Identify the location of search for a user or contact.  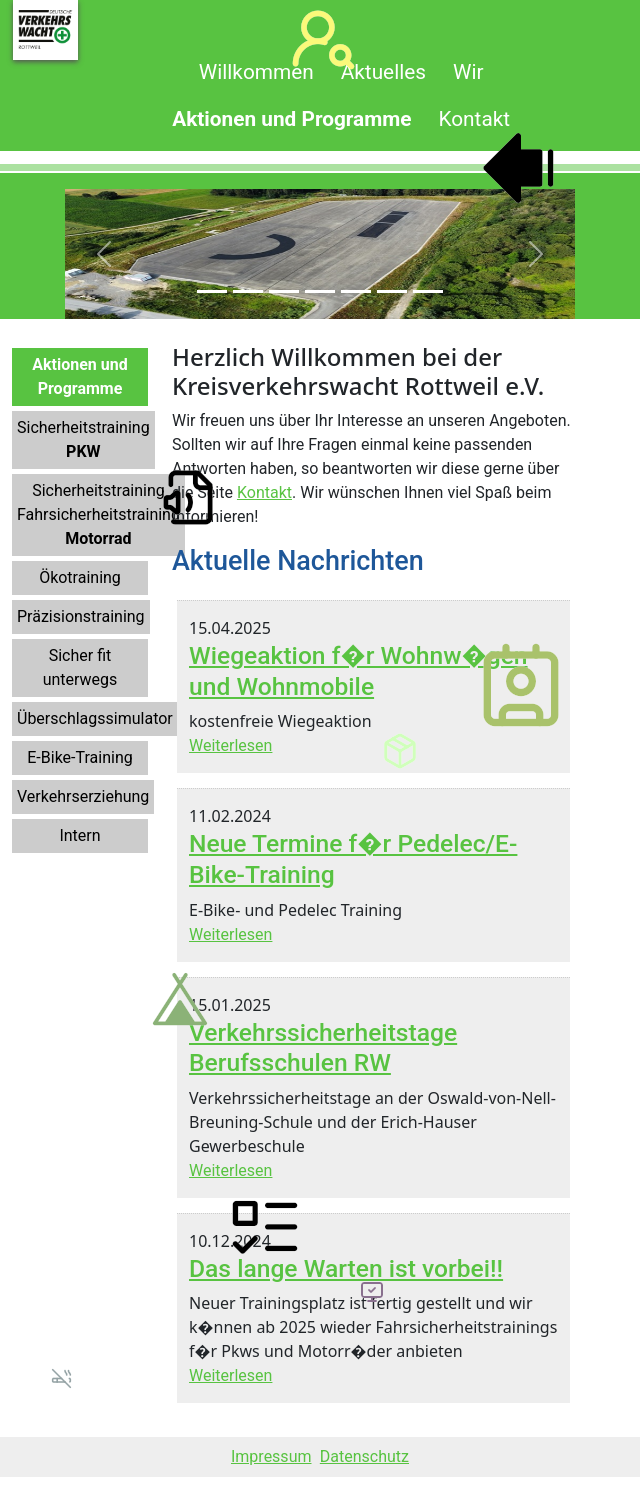
(323, 38).